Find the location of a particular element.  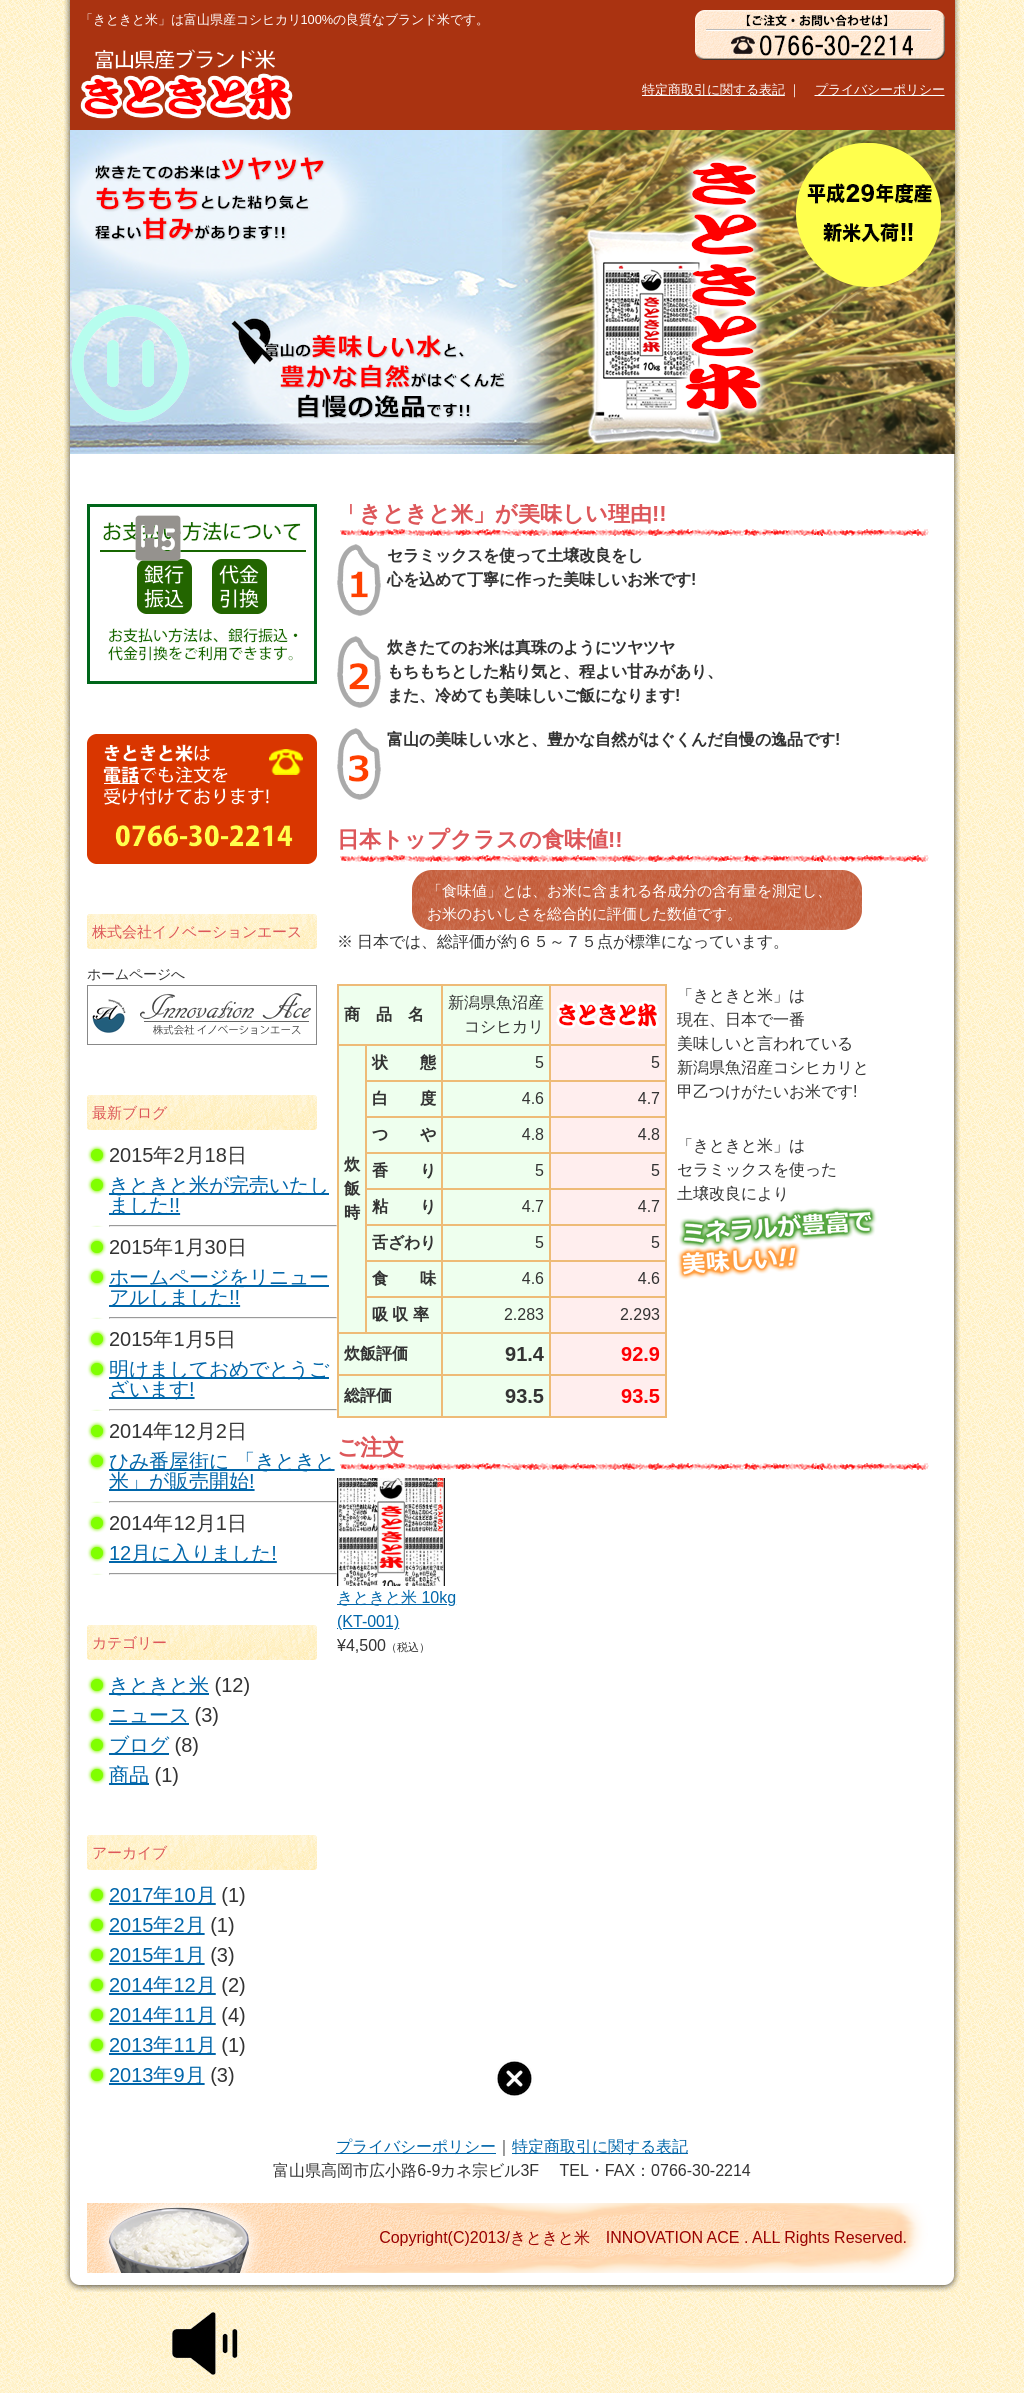

disable location services is located at coordinates (254, 341).